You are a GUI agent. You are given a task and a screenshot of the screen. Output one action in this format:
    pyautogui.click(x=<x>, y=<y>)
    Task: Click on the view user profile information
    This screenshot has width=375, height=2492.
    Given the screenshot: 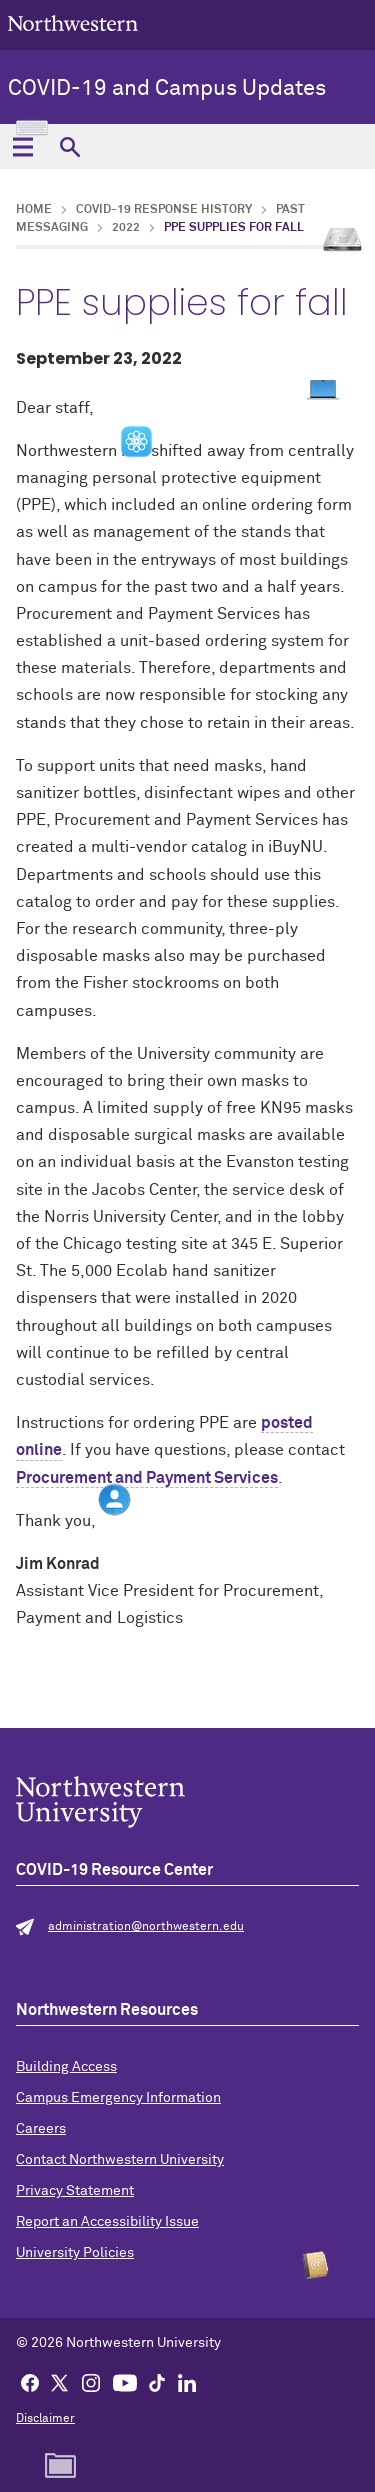 What is the action you would take?
    pyautogui.click(x=114, y=1499)
    